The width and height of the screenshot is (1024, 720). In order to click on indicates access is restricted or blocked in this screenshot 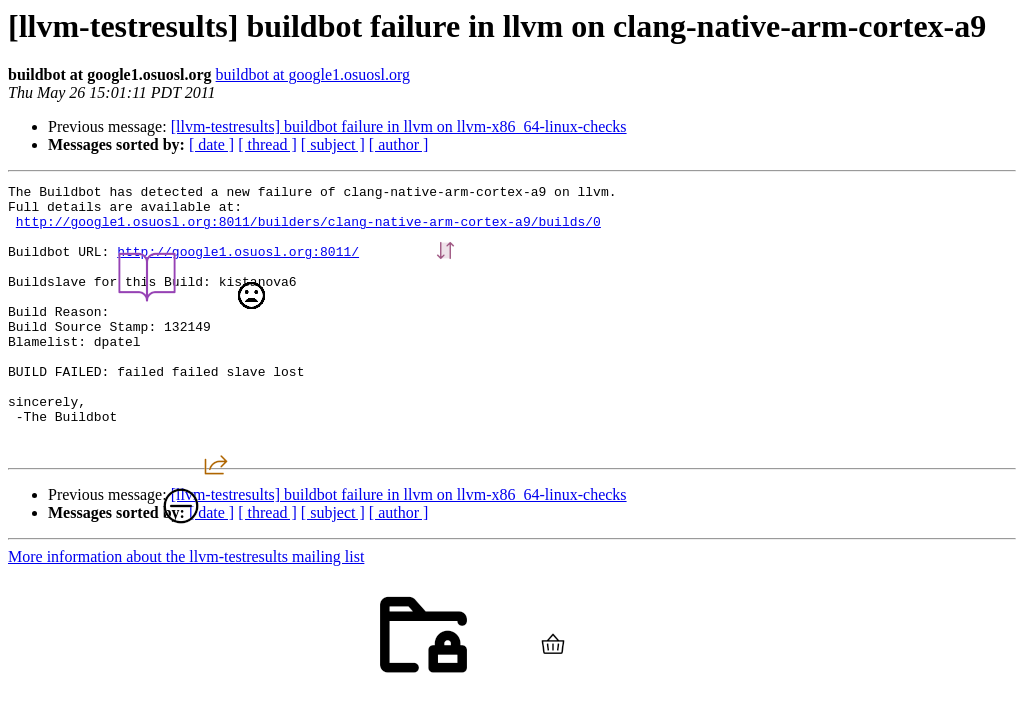, I will do `click(181, 506)`.